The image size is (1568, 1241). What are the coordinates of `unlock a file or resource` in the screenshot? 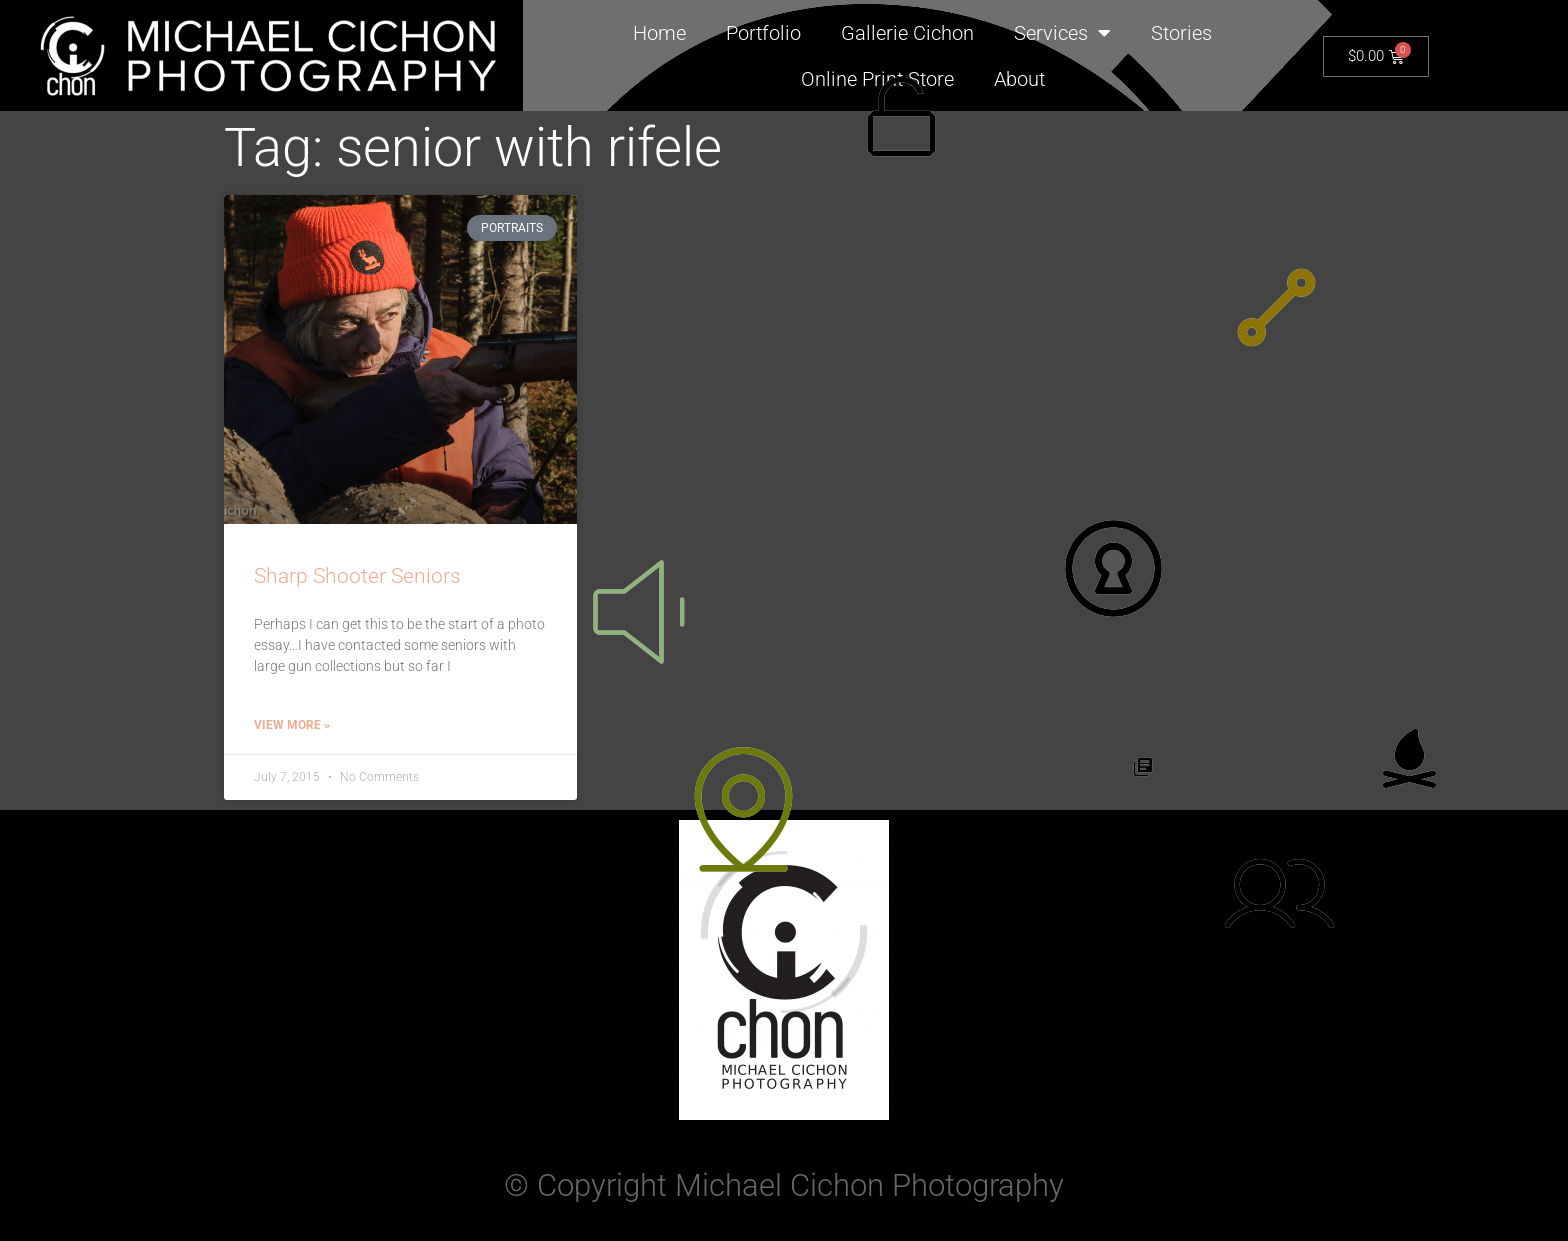 It's located at (901, 116).